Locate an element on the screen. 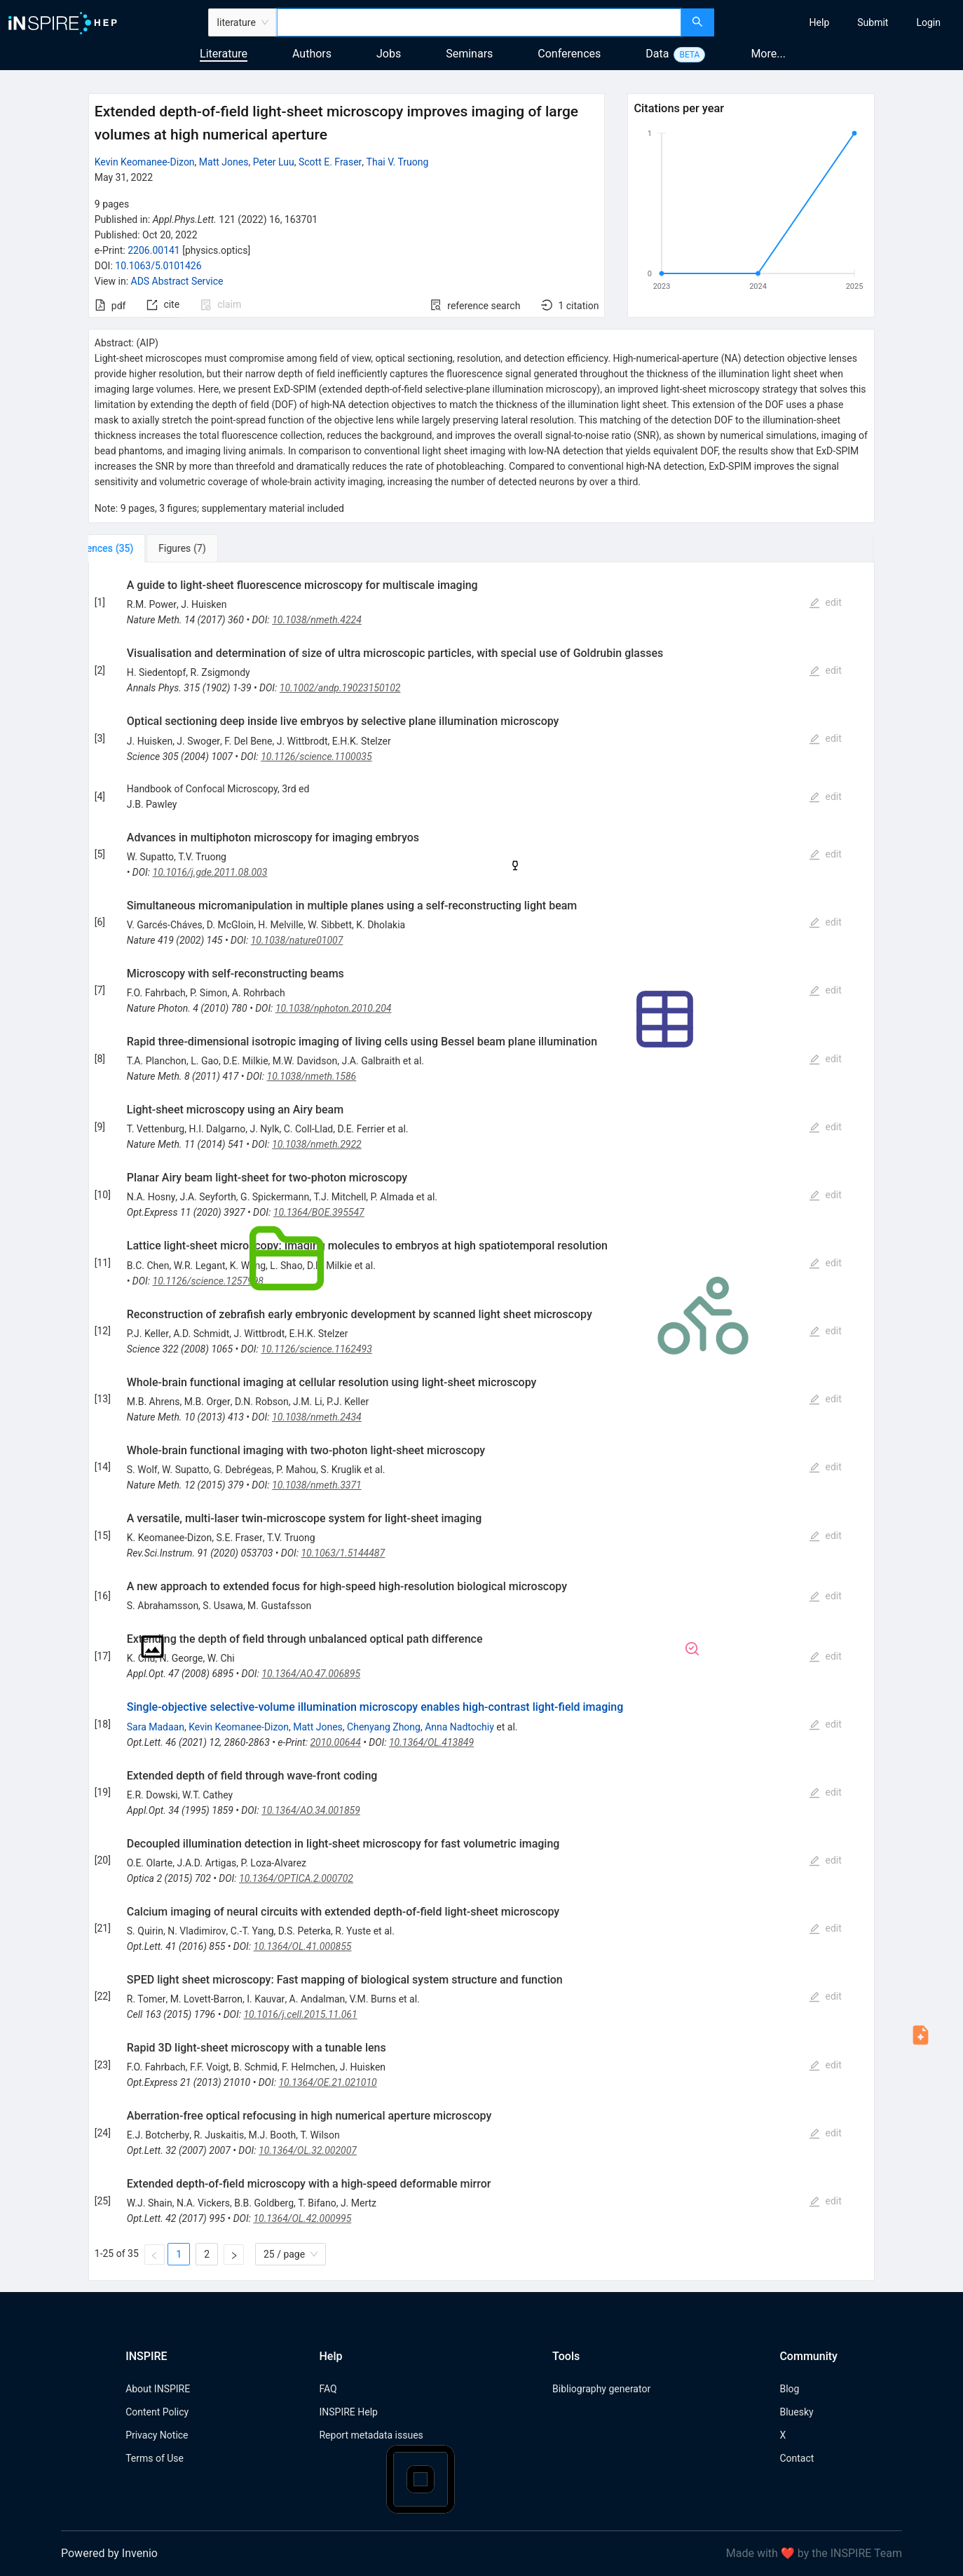  view photos or images is located at coordinates (152, 1646).